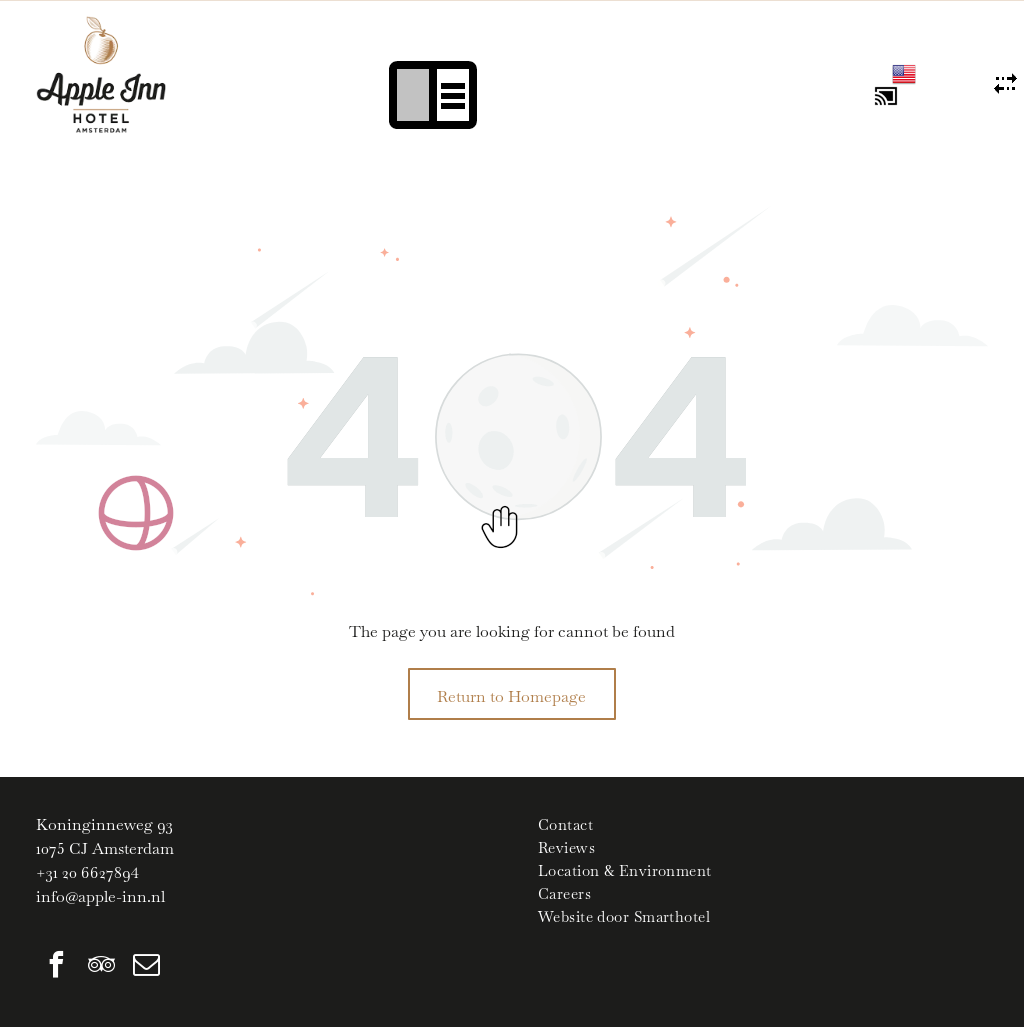  Describe the element at coordinates (501, 527) in the screenshot. I see `stop or pause an action` at that location.